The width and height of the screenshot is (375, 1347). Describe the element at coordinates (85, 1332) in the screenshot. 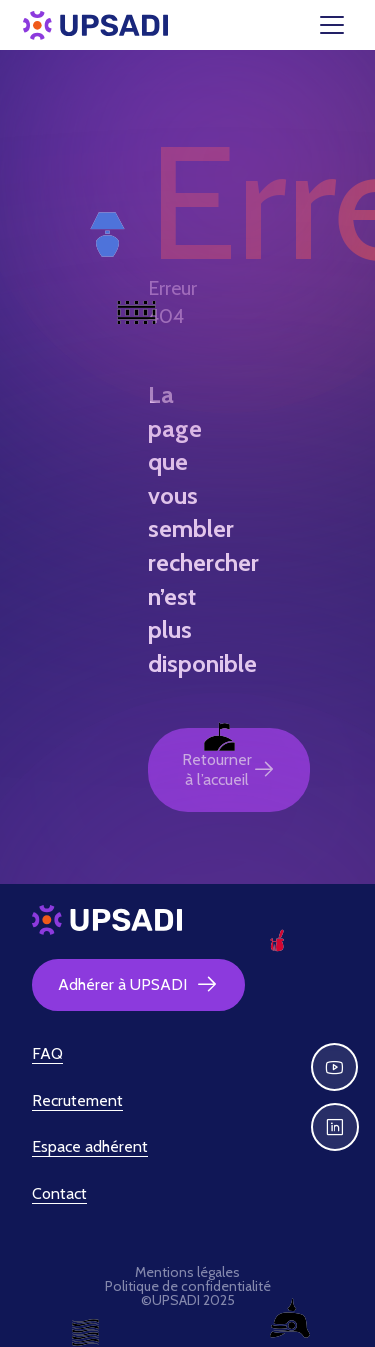

I see `indicates water or fluid dynamics in a game` at that location.